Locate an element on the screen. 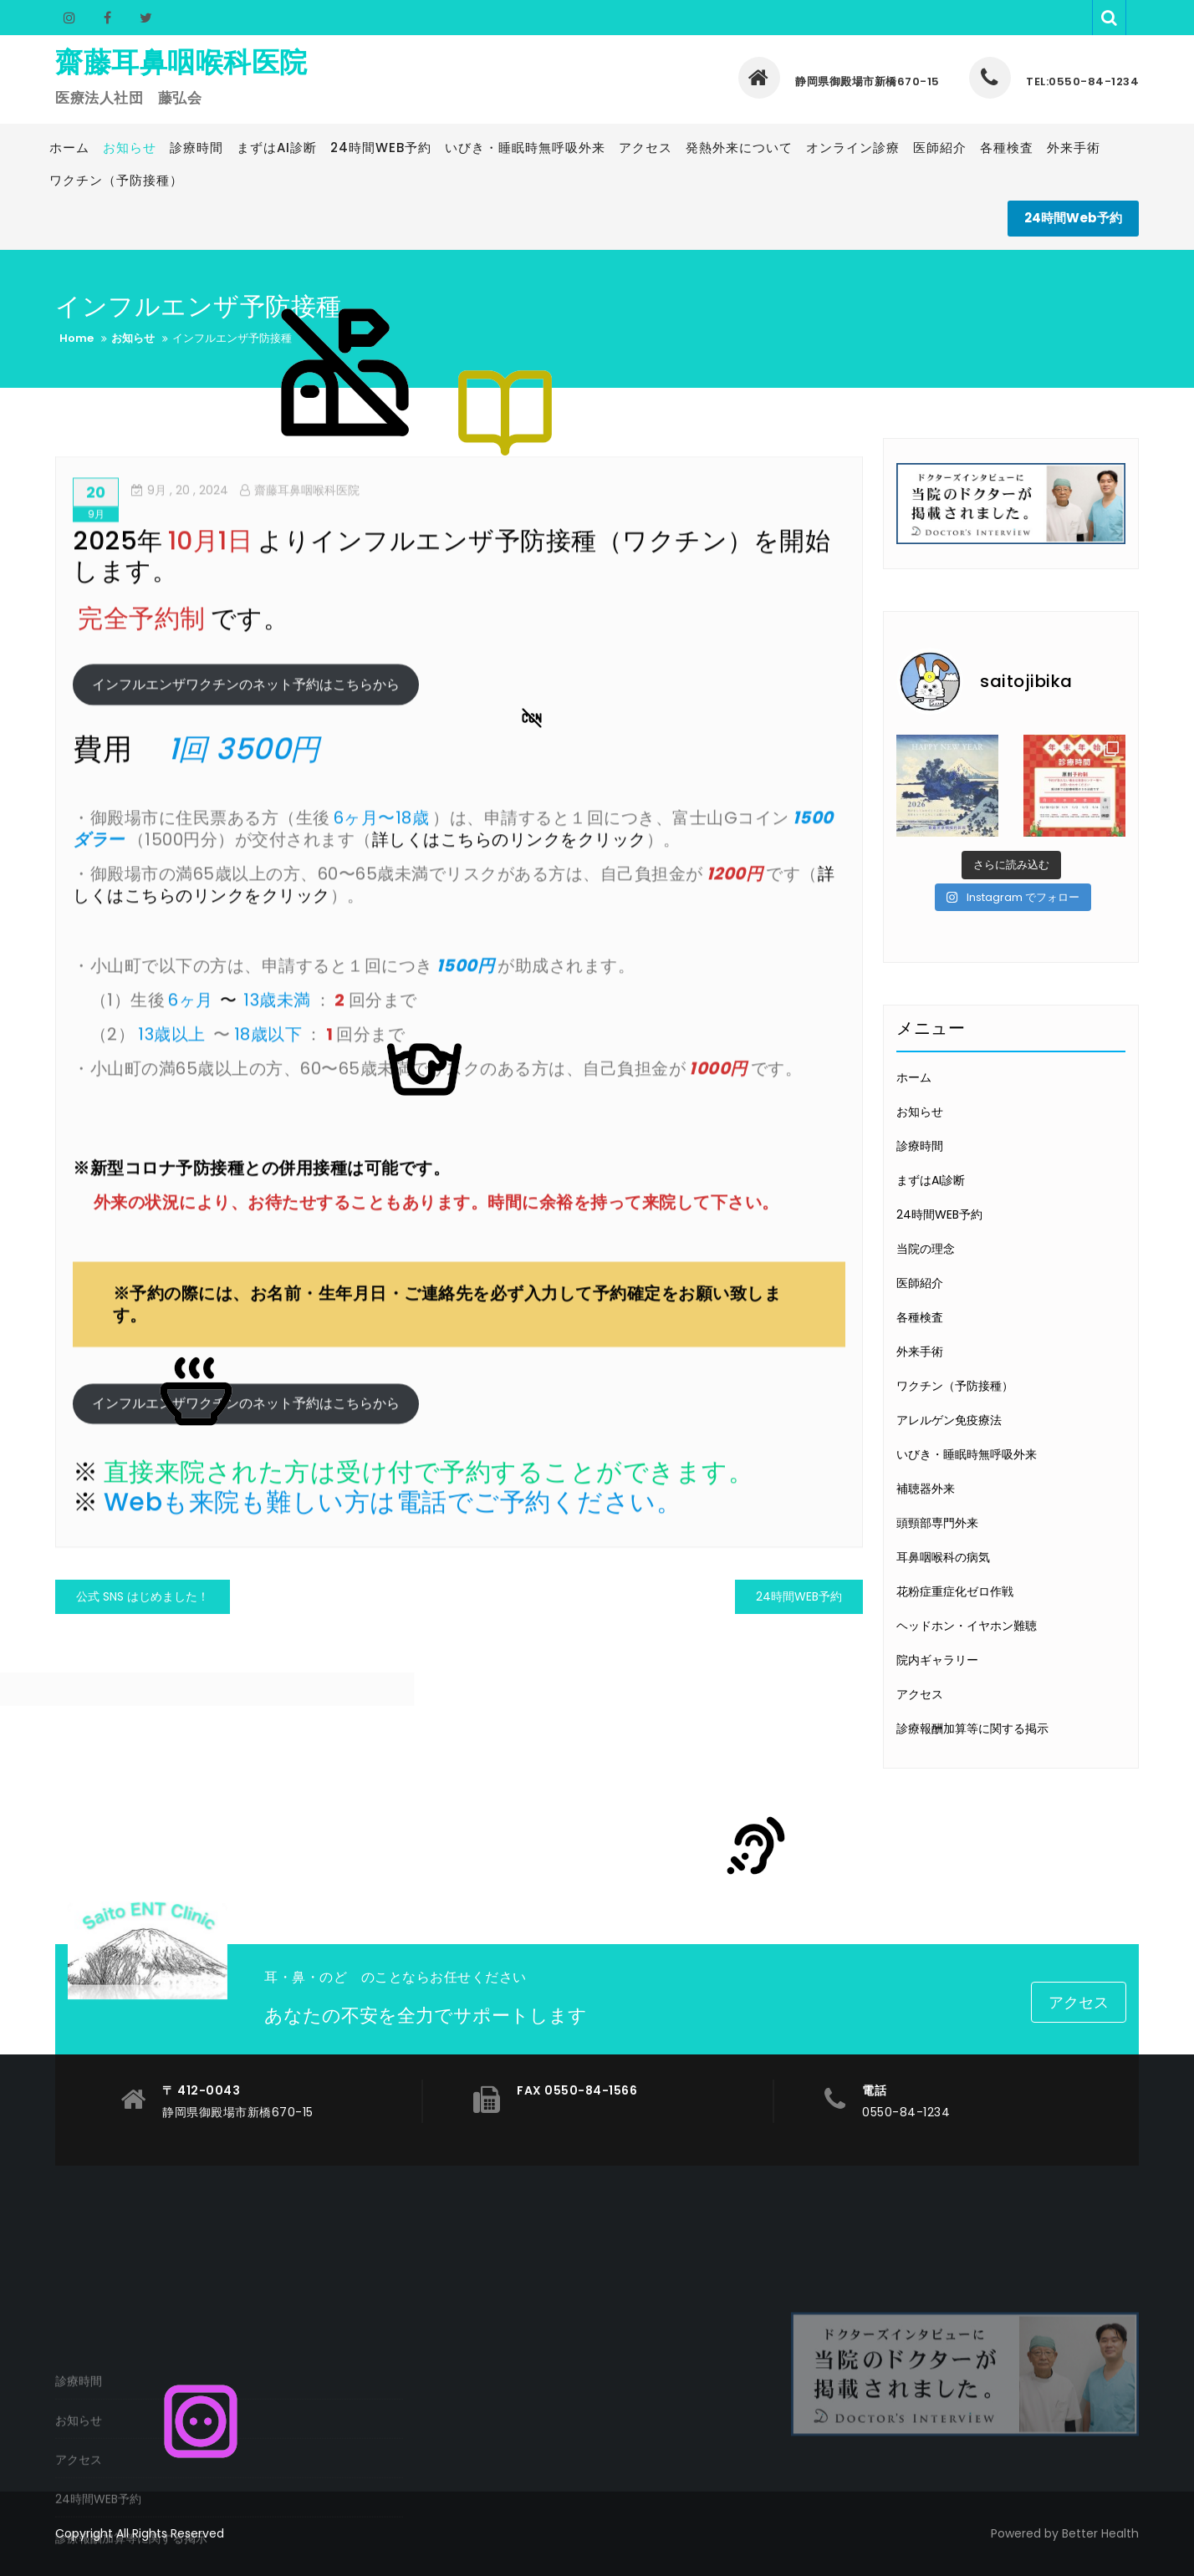 The width and height of the screenshot is (1194, 2576). indicates assistive listening systems available is located at coordinates (756, 1845).